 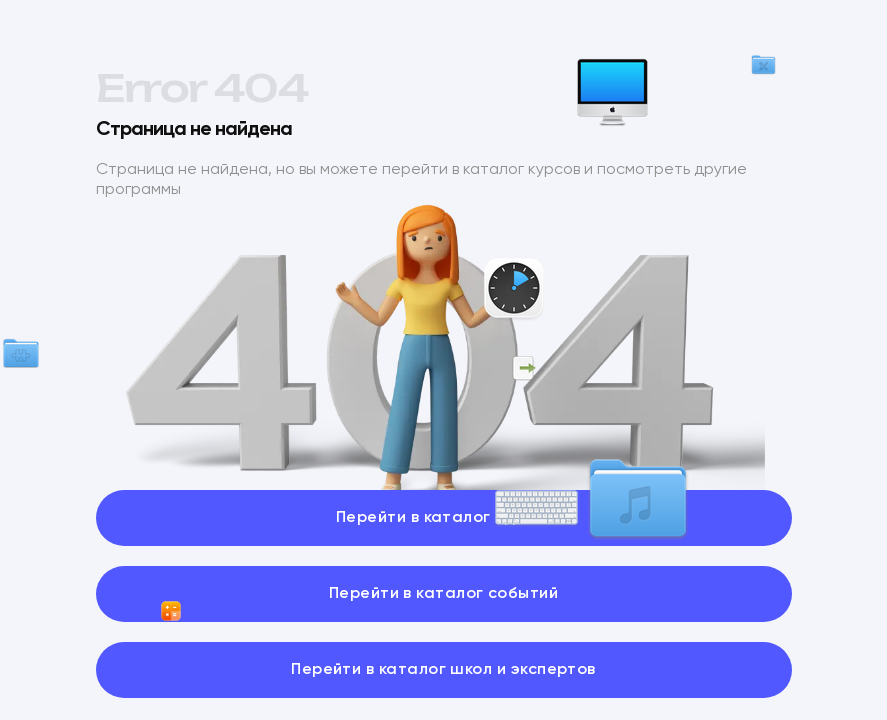 I want to click on connect a bluetooth keyboard, so click(x=536, y=507).